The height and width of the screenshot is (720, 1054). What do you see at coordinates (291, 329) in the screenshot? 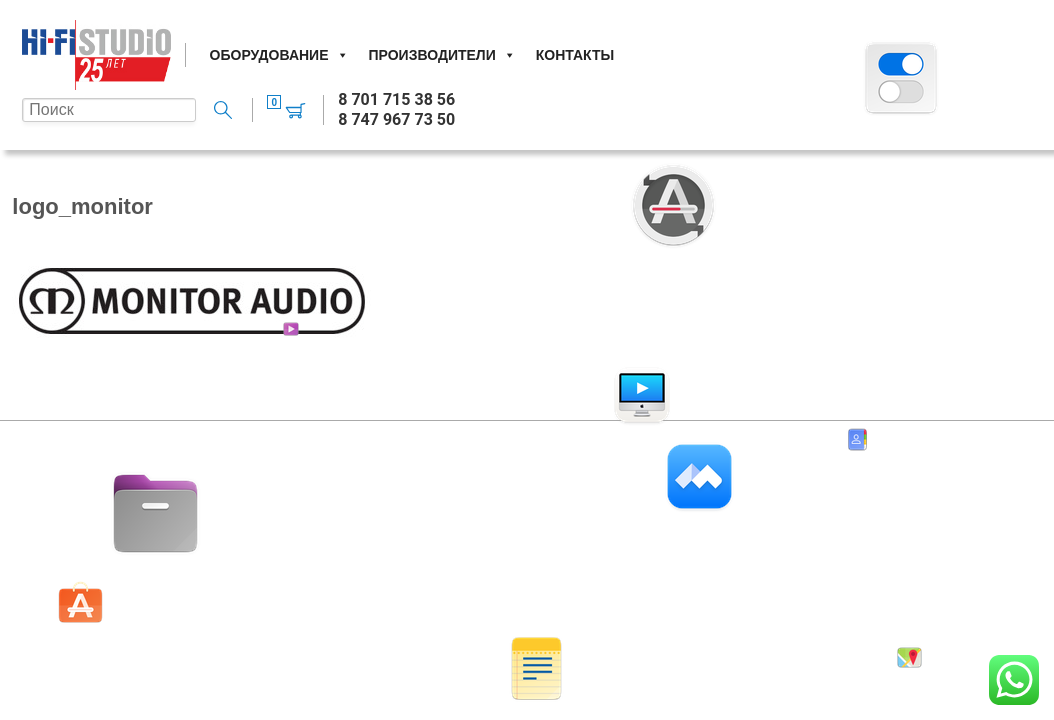
I see `open media player application` at bounding box center [291, 329].